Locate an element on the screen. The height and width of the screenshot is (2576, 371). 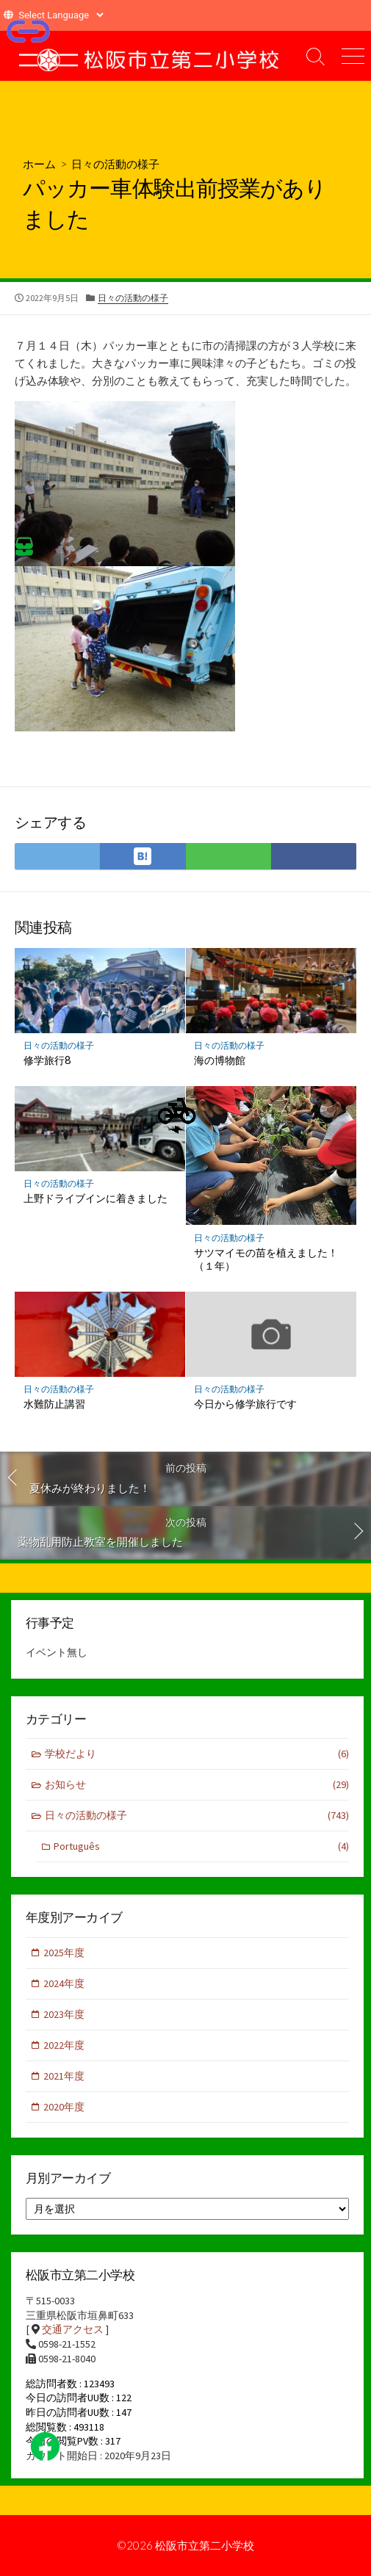
copy or share a link is located at coordinates (28, 31).